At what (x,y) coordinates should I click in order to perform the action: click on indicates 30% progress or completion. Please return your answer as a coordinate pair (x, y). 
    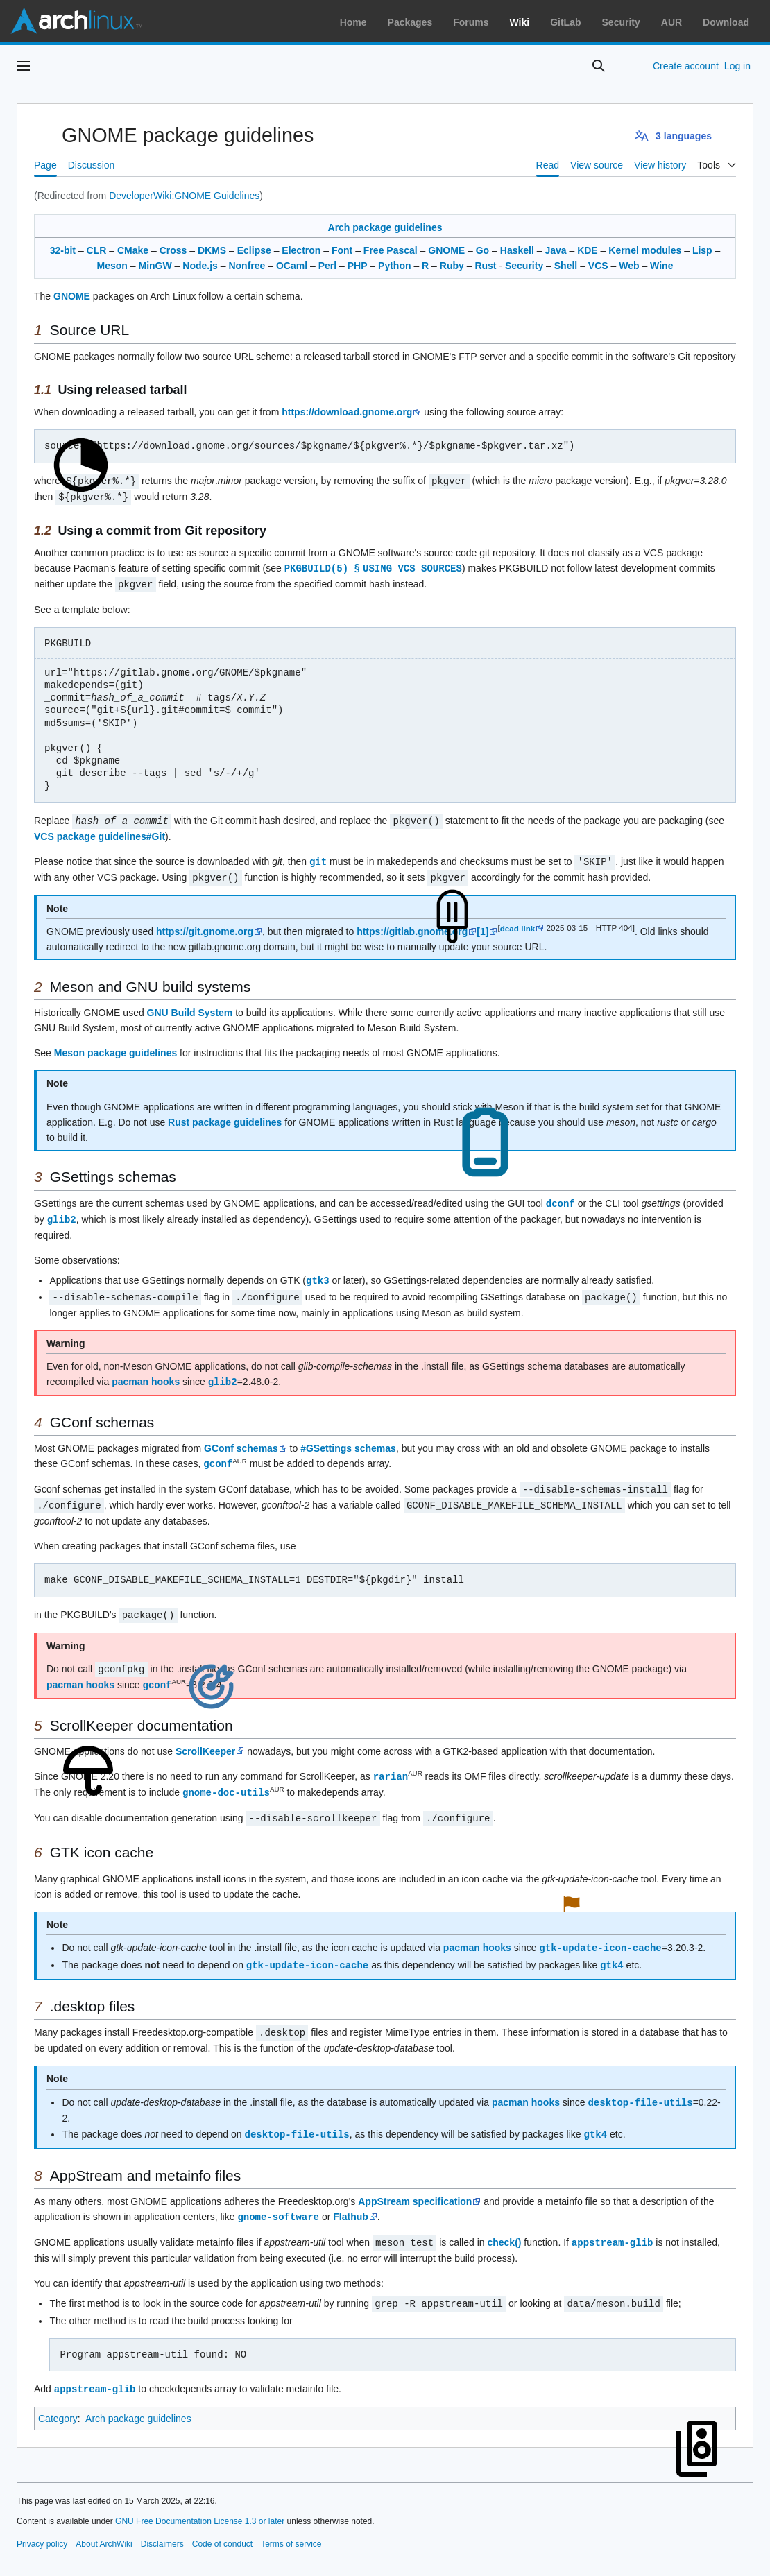
    Looking at the image, I should click on (80, 465).